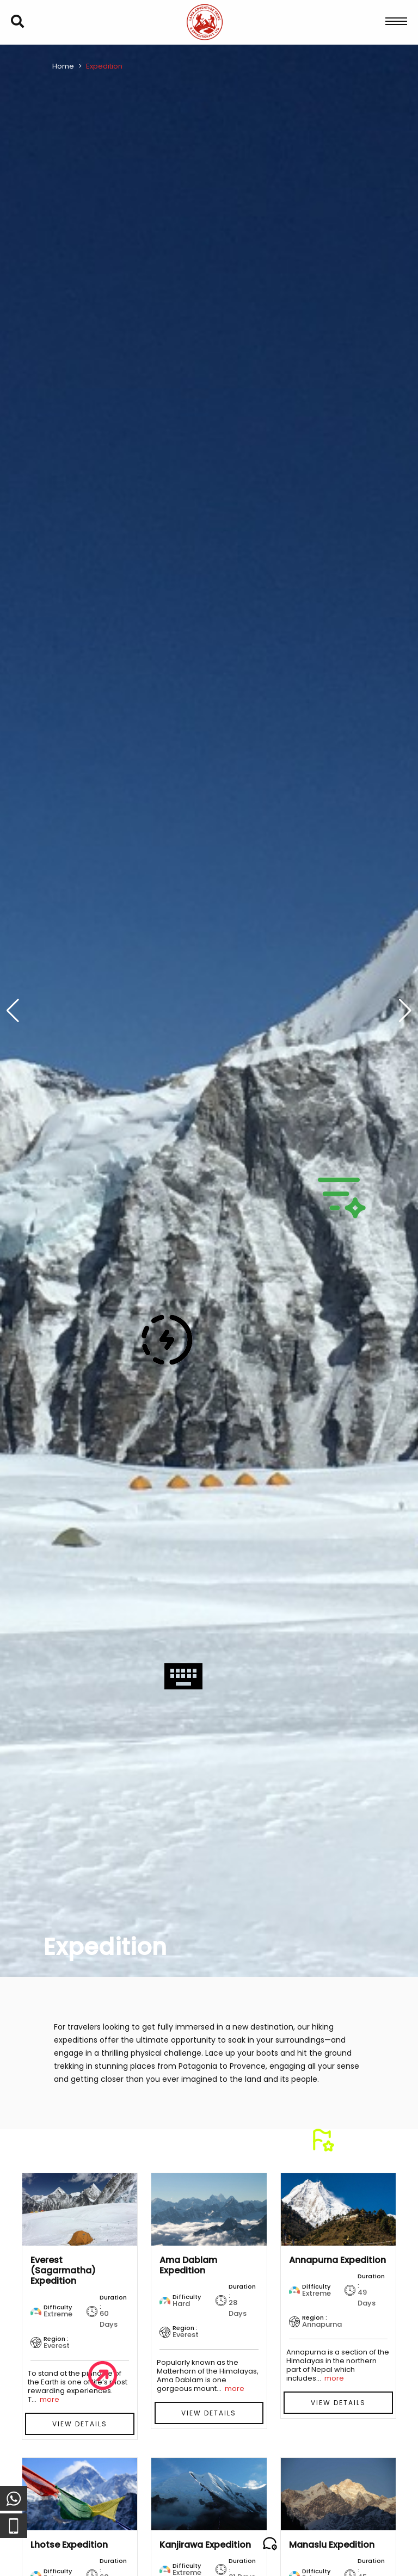  I want to click on mark as featured or important, so click(322, 2139).